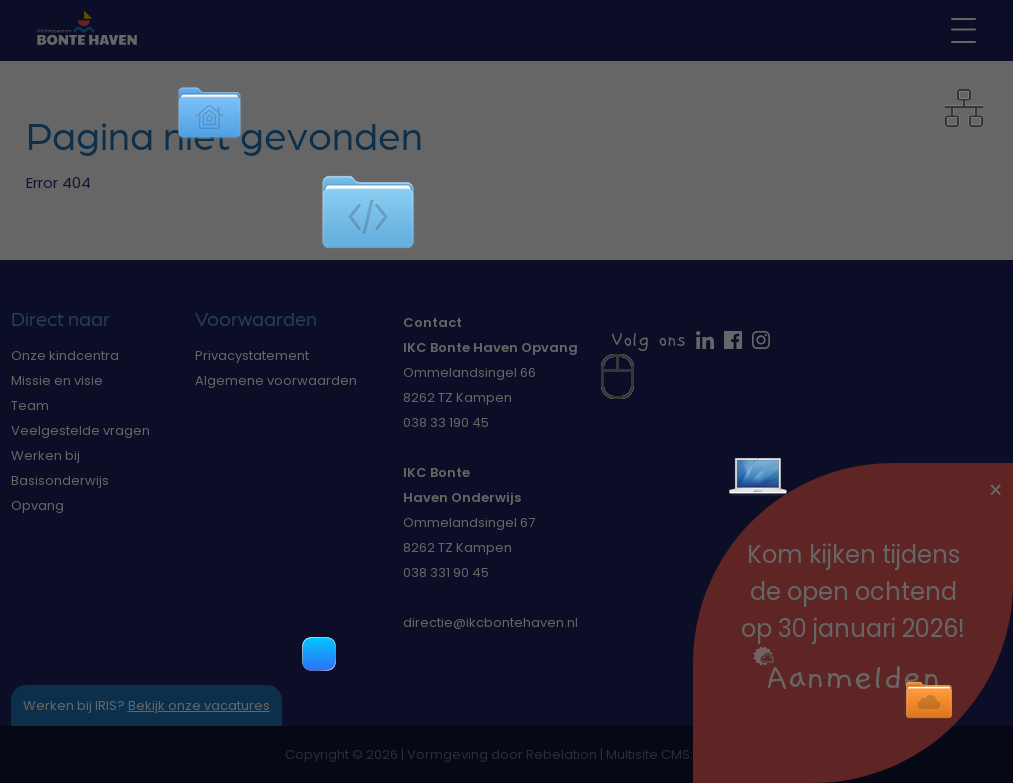 The height and width of the screenshot is (783, 1013). I want to click on open HomeKit accessories and settings folder, so click(209, 112).